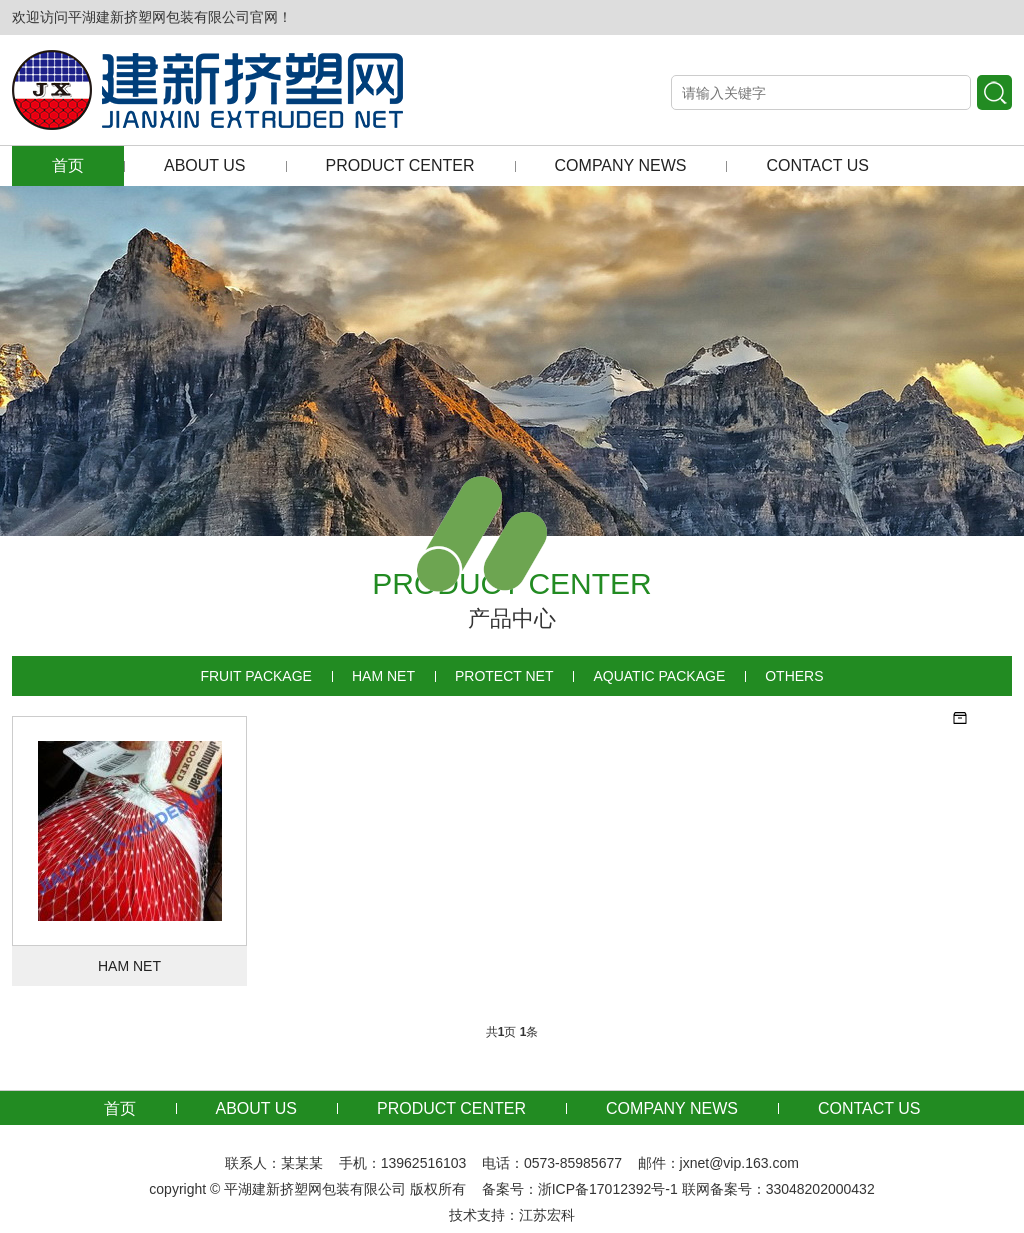  Describe the element at coordinates (482, 534) in the screenshot. I see `google adsense logo` at that location.